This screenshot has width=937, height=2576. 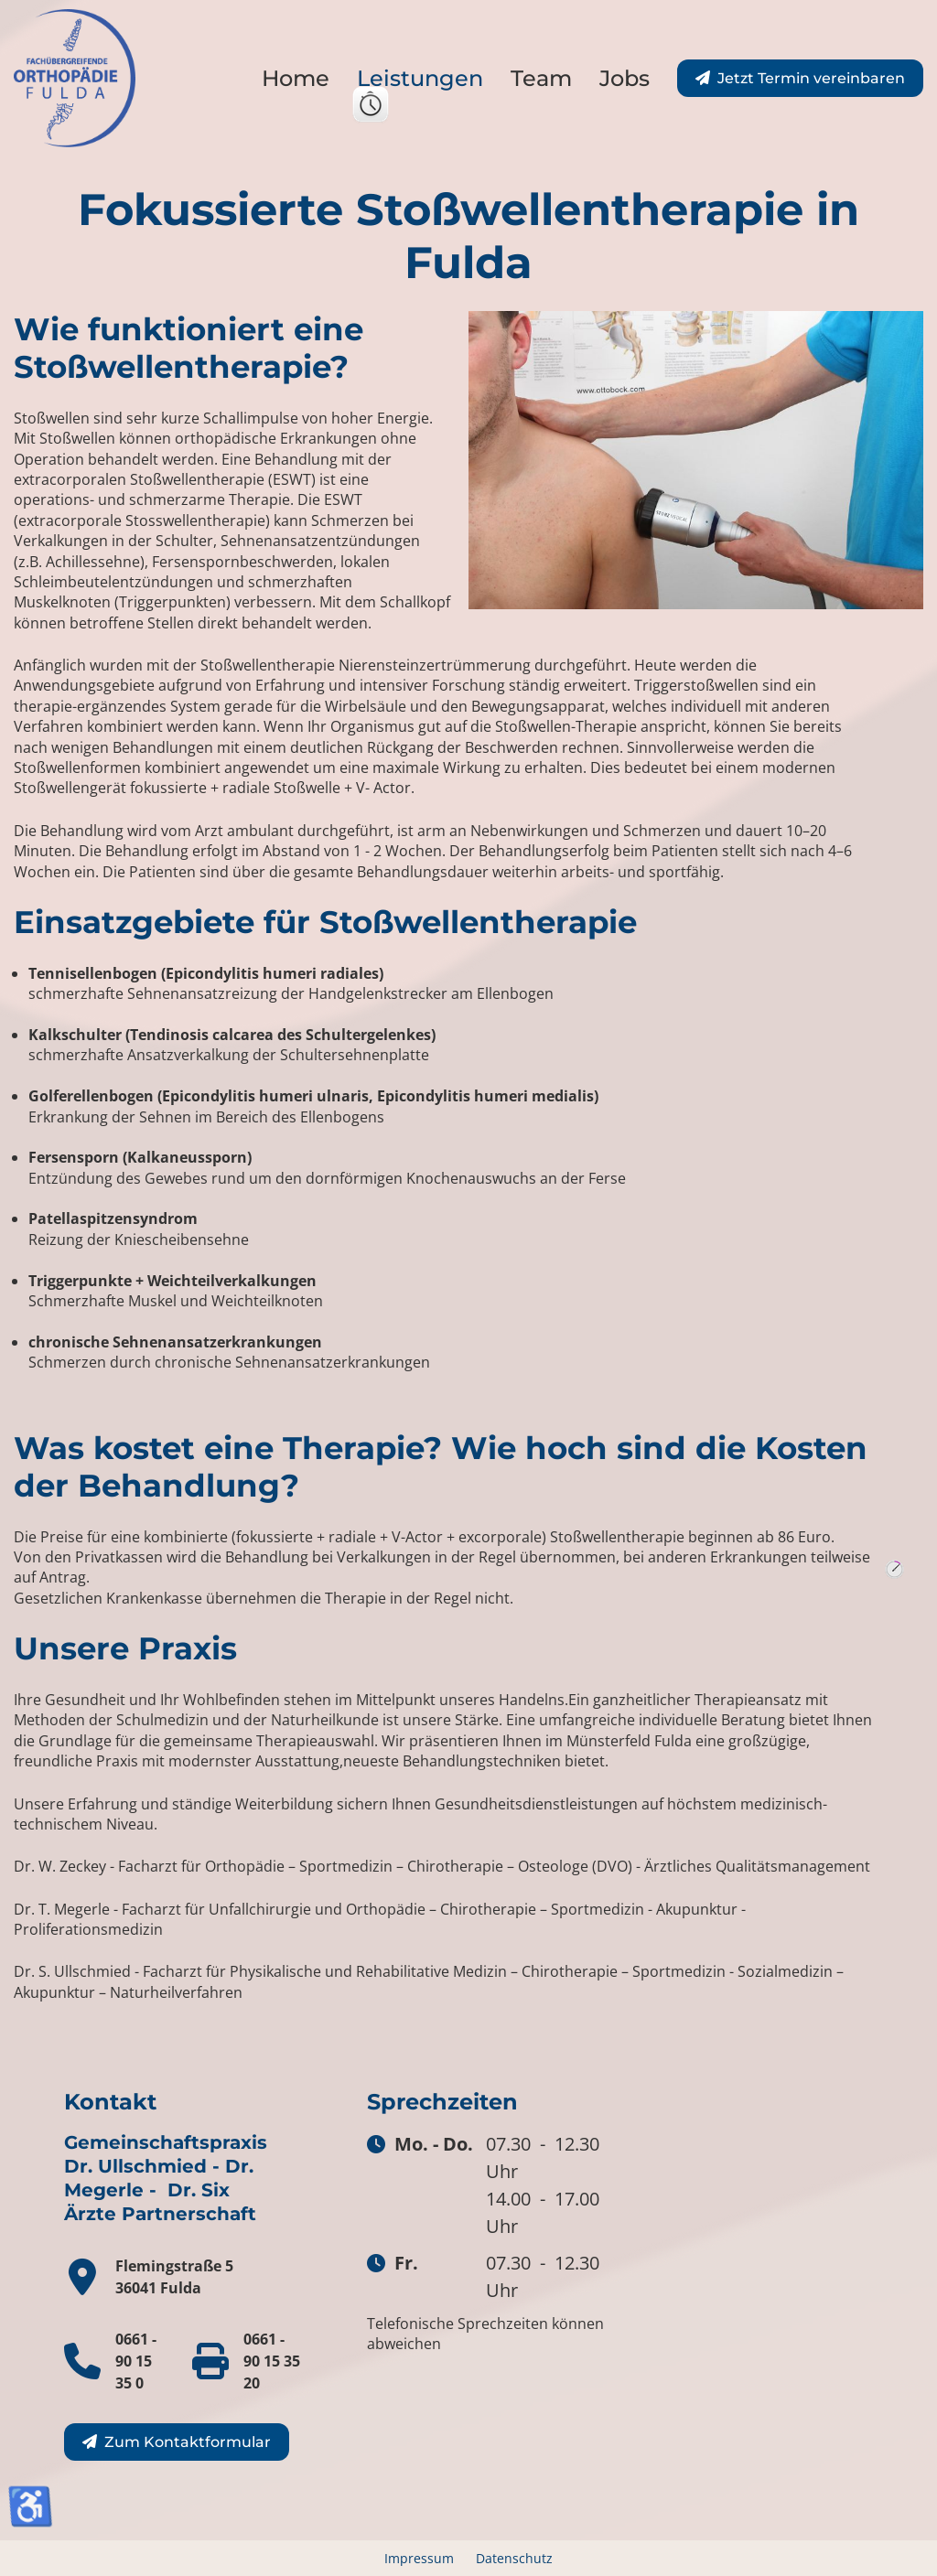 What do you see at coordinates (894, 1569) in the screenshot?
I see `open sysprof system profiler application` at bounding box center [894, 1569].